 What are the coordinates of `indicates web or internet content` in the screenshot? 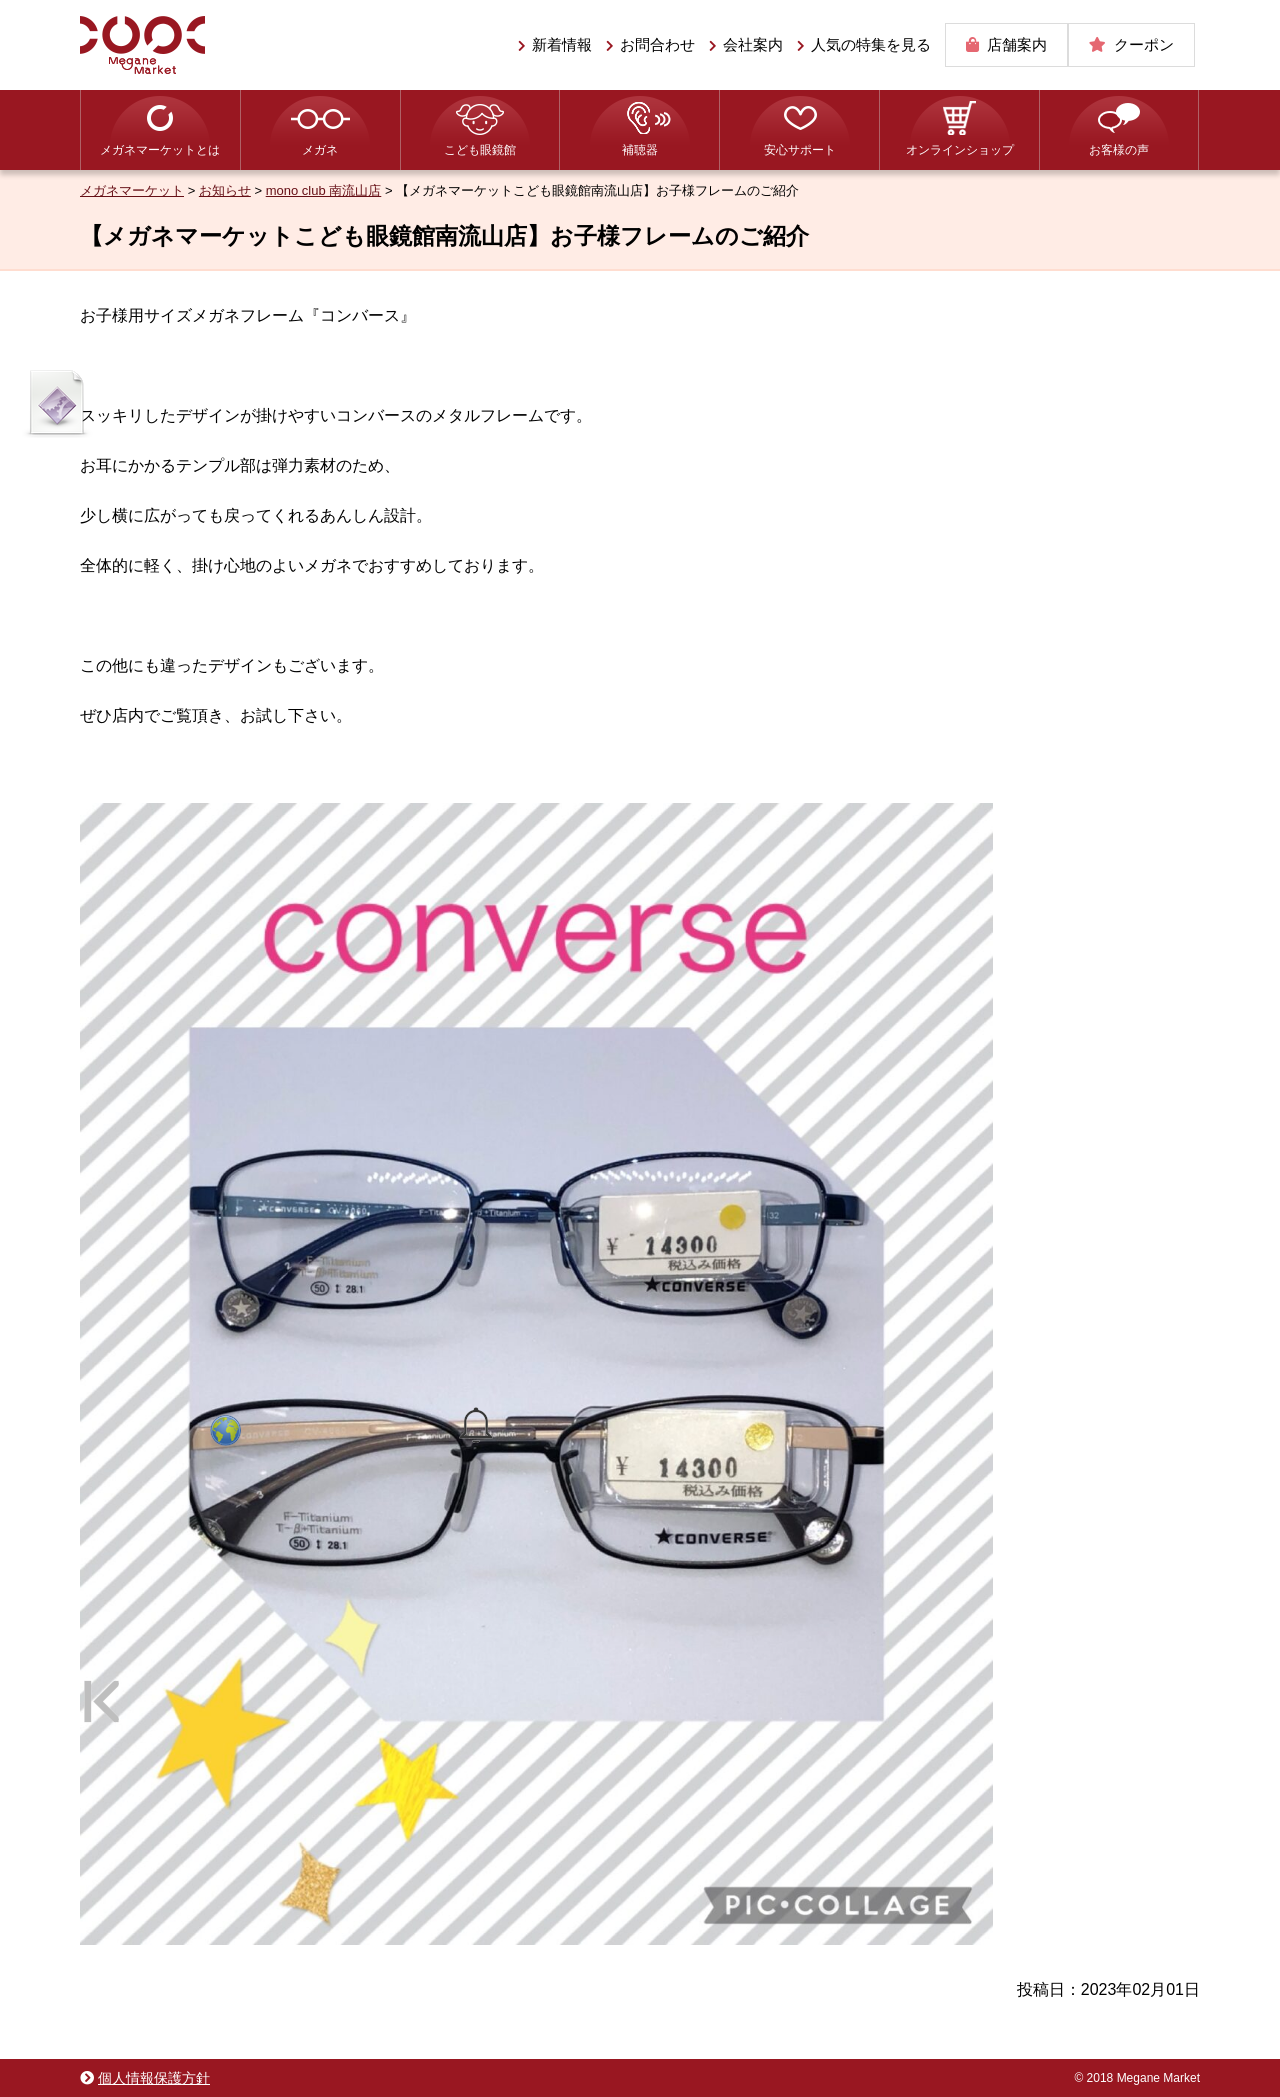 It's located at (226, 1431).